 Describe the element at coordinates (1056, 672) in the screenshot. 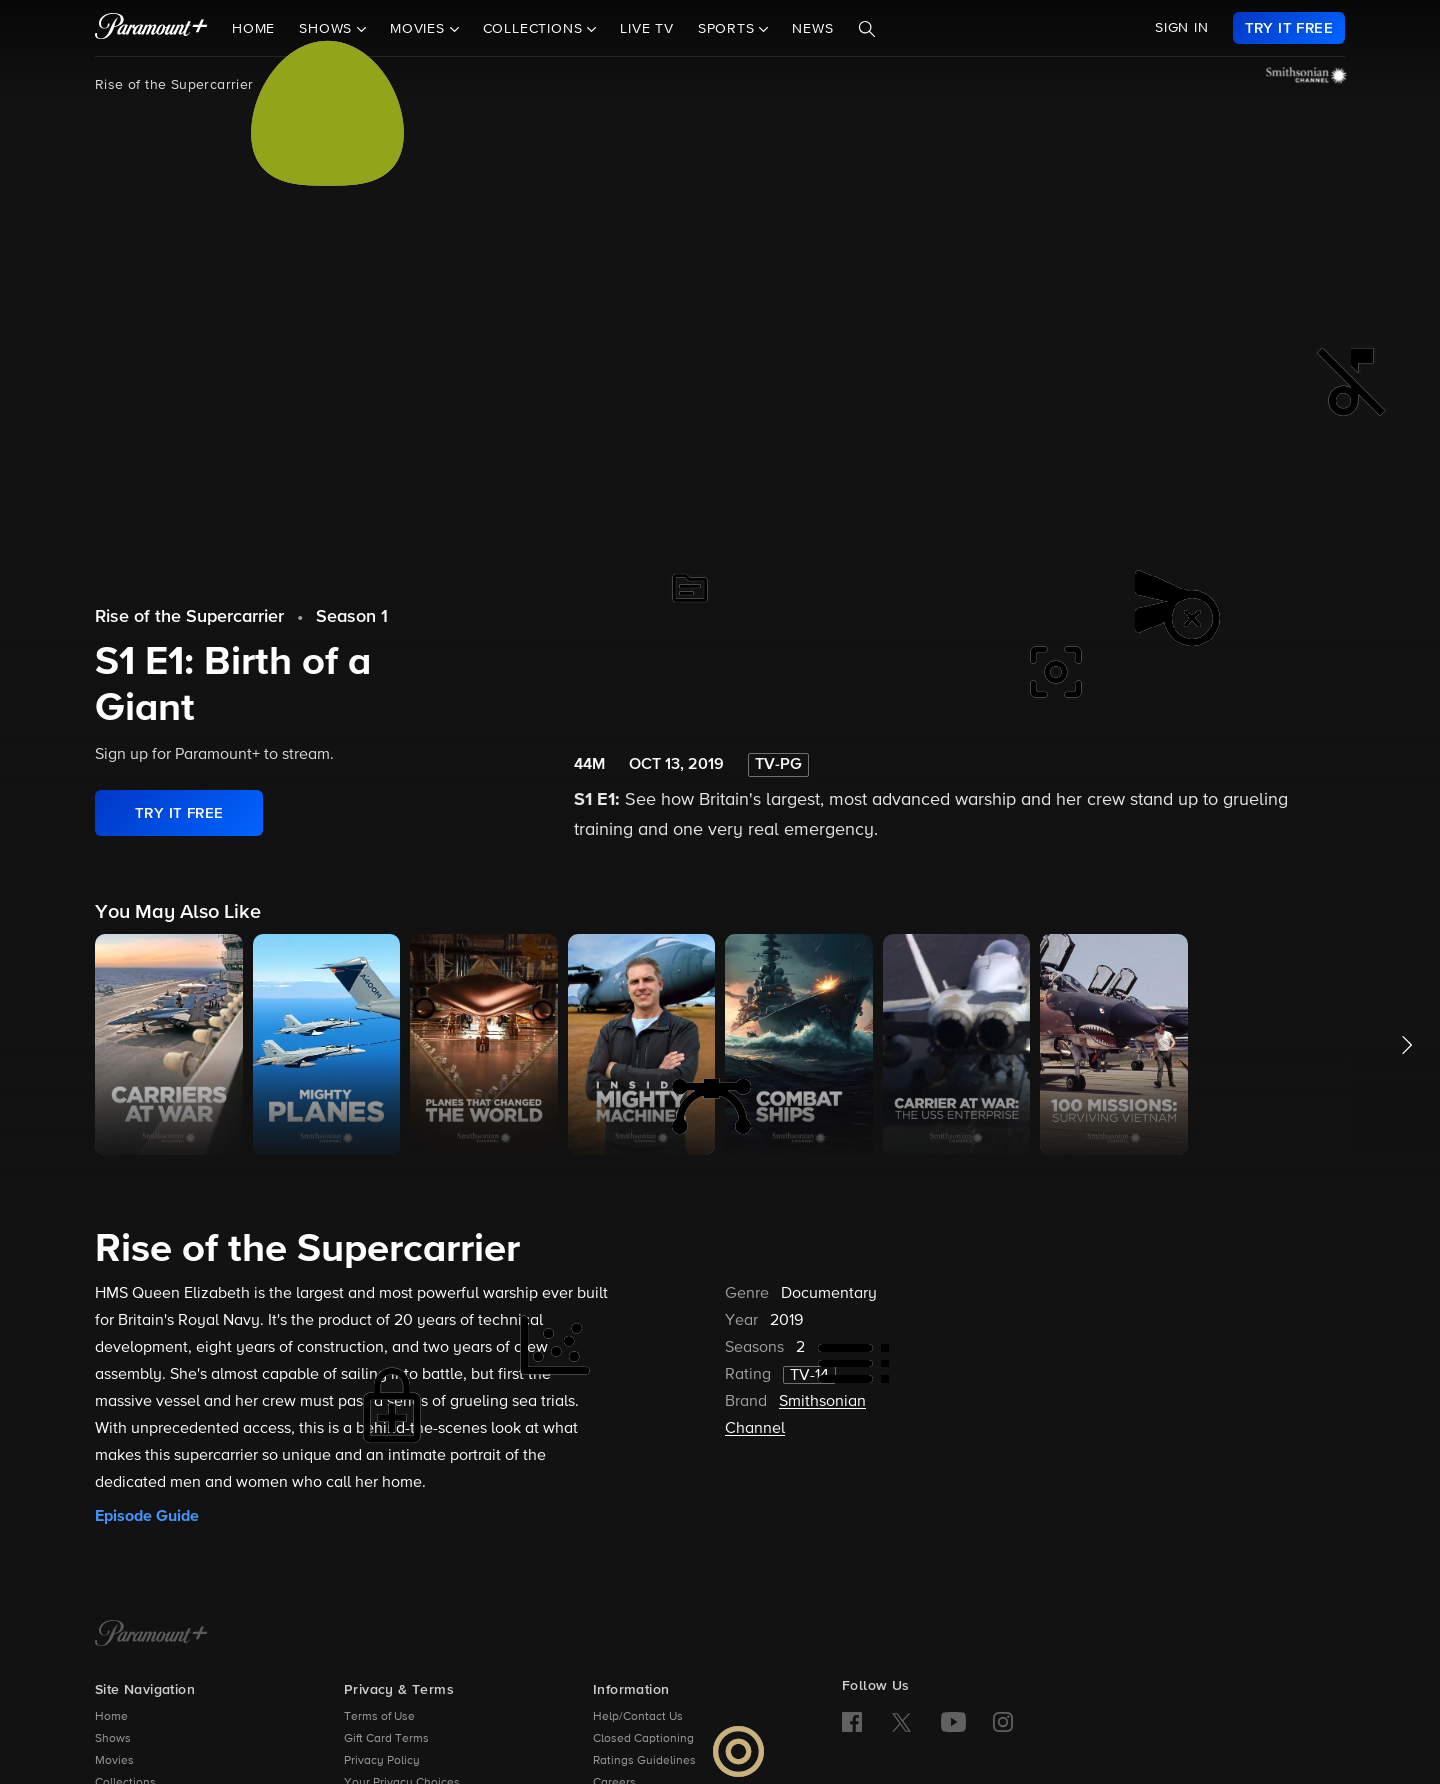

I see `tap to focus camera on center of frame` at that location.